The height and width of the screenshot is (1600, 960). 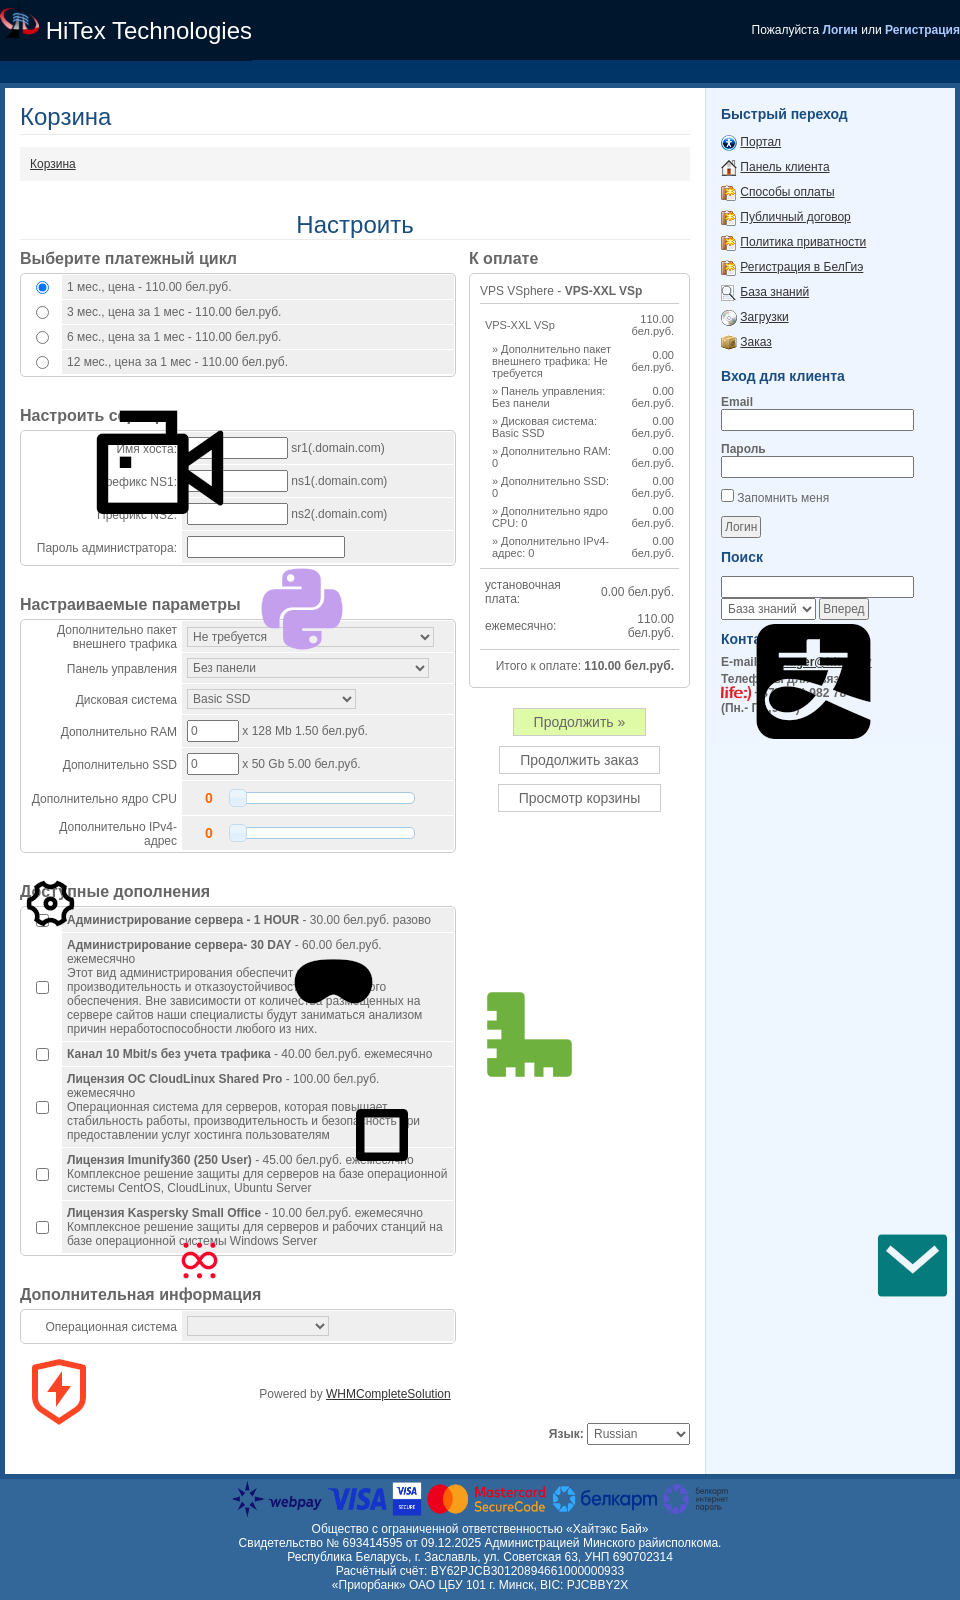 What do you see at coordinates (50, 903) in the screenshot?
I see `access settings or preferences` at bounding box center [50, 903].